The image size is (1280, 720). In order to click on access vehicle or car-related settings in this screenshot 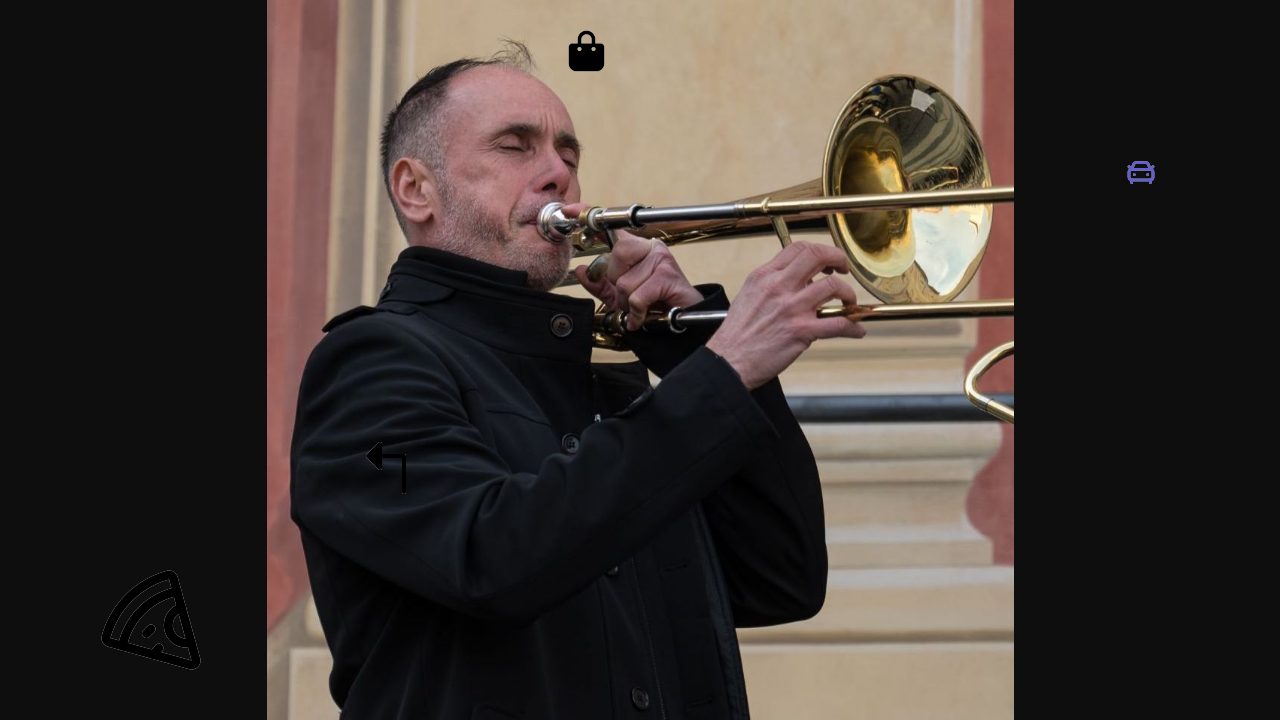, I will do `click(1141, 172)`.